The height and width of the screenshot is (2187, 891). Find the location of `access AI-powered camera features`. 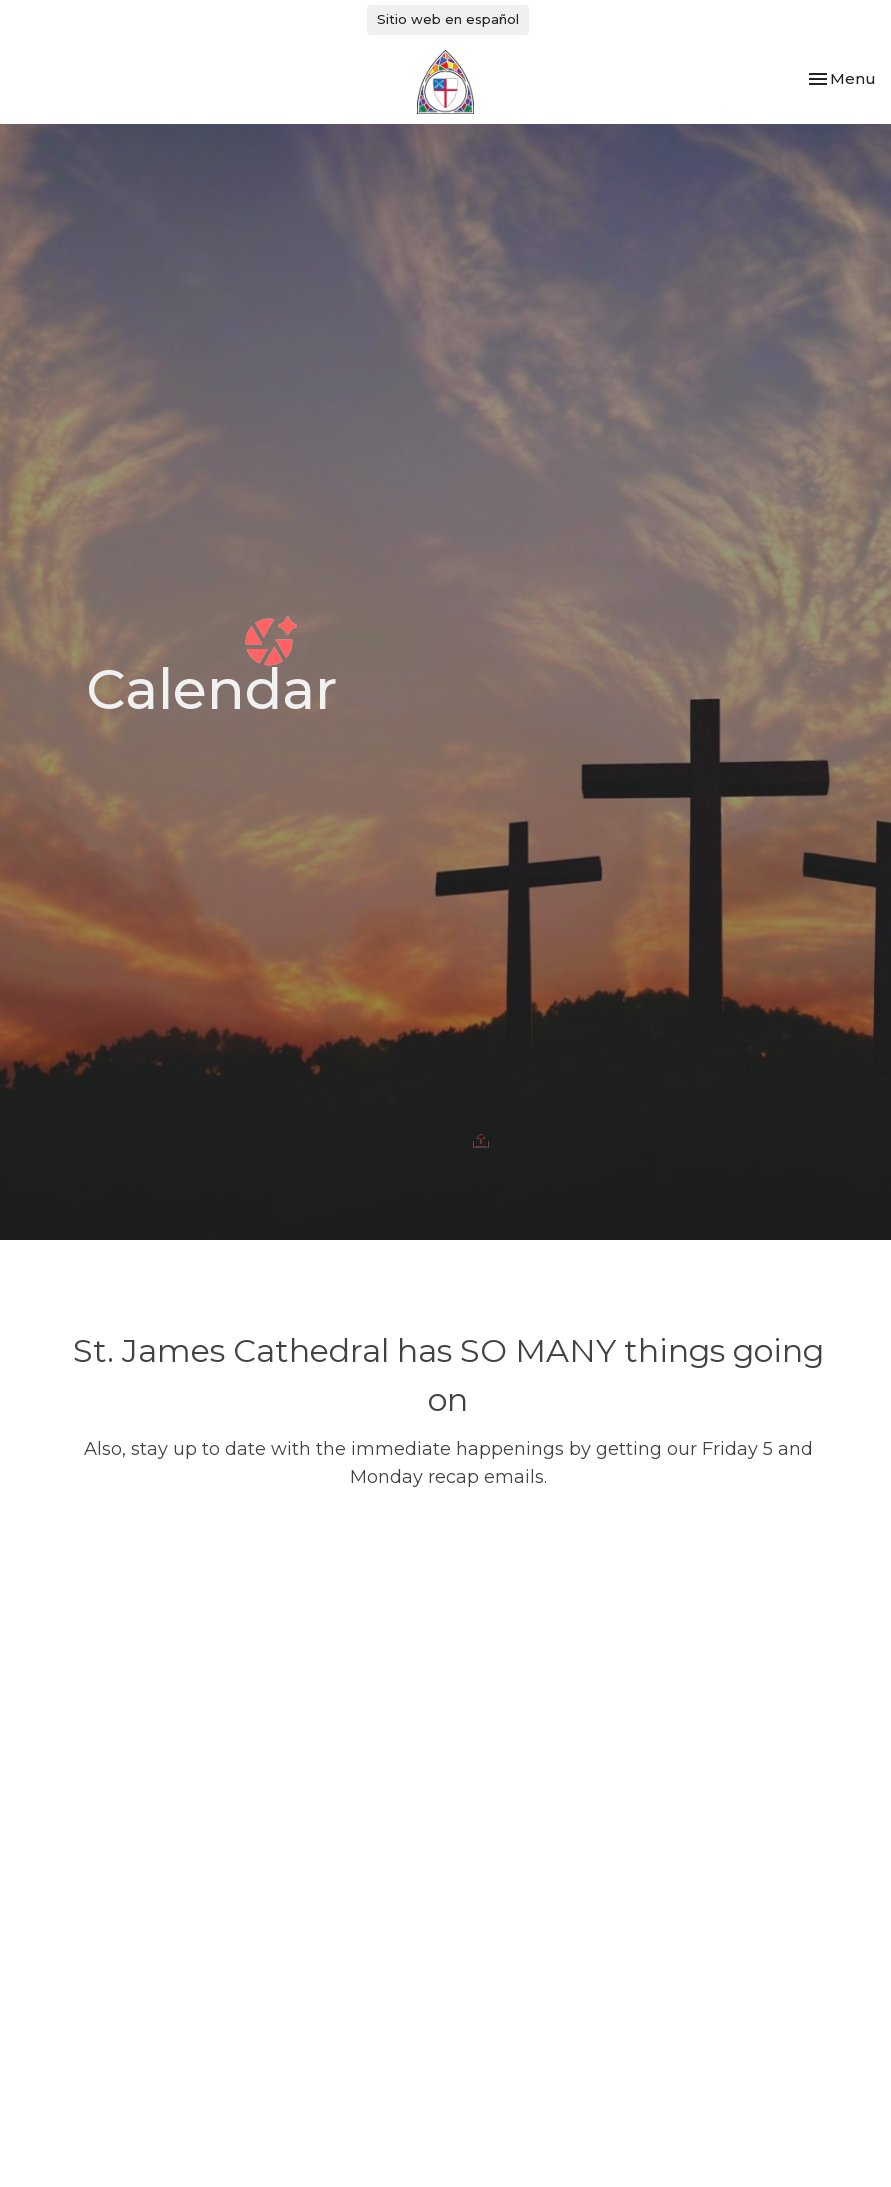

access AI-powered camera features is located at coordinates (269, 642).